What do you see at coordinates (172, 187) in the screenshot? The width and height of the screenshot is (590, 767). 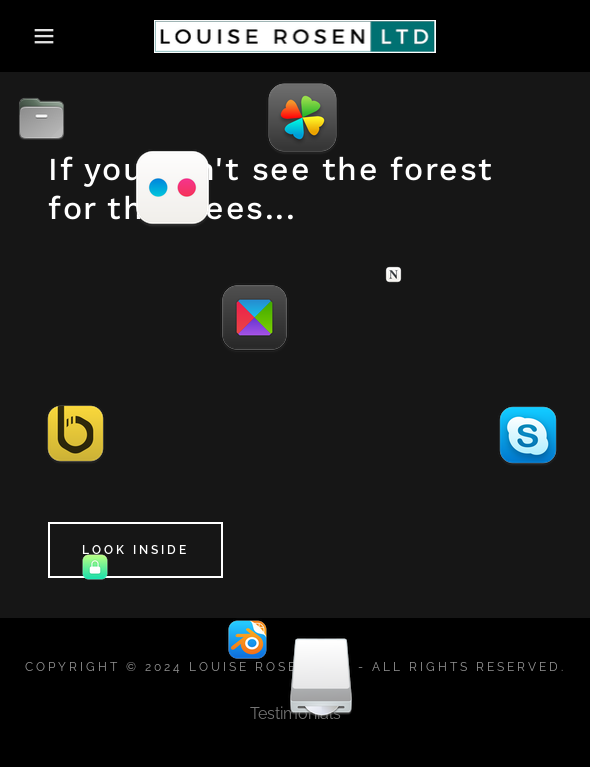 I see `open the flickr app` at bounding box center [172, 187].